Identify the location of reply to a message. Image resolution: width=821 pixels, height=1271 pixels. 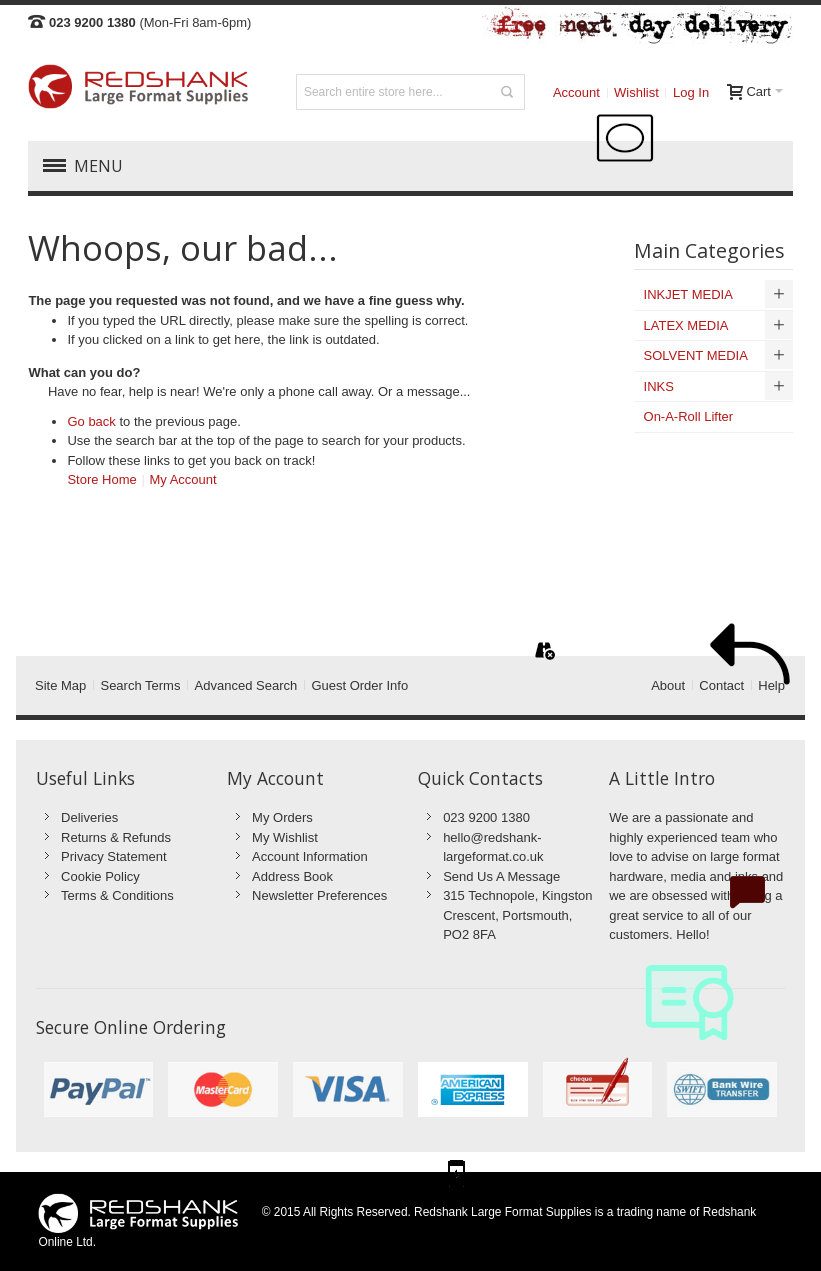
(750, 654).